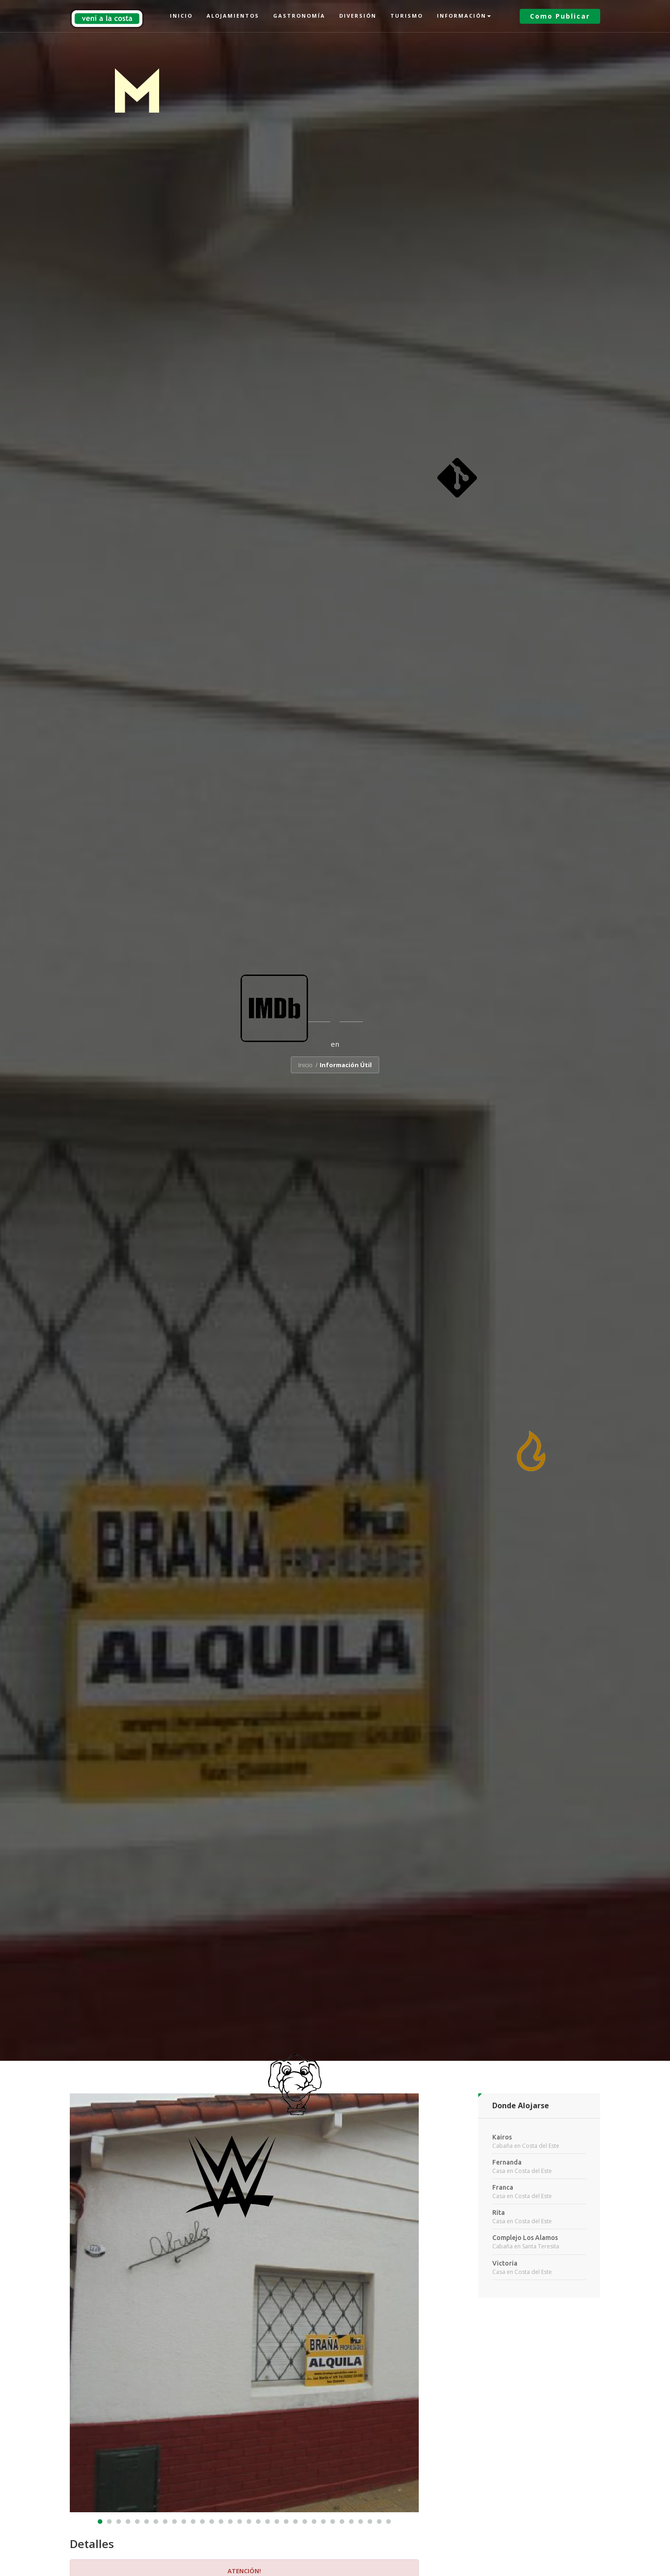 This screenshot has height=2576, width=670. I want to click on visit IMDb website or app, so click(274, 1008).